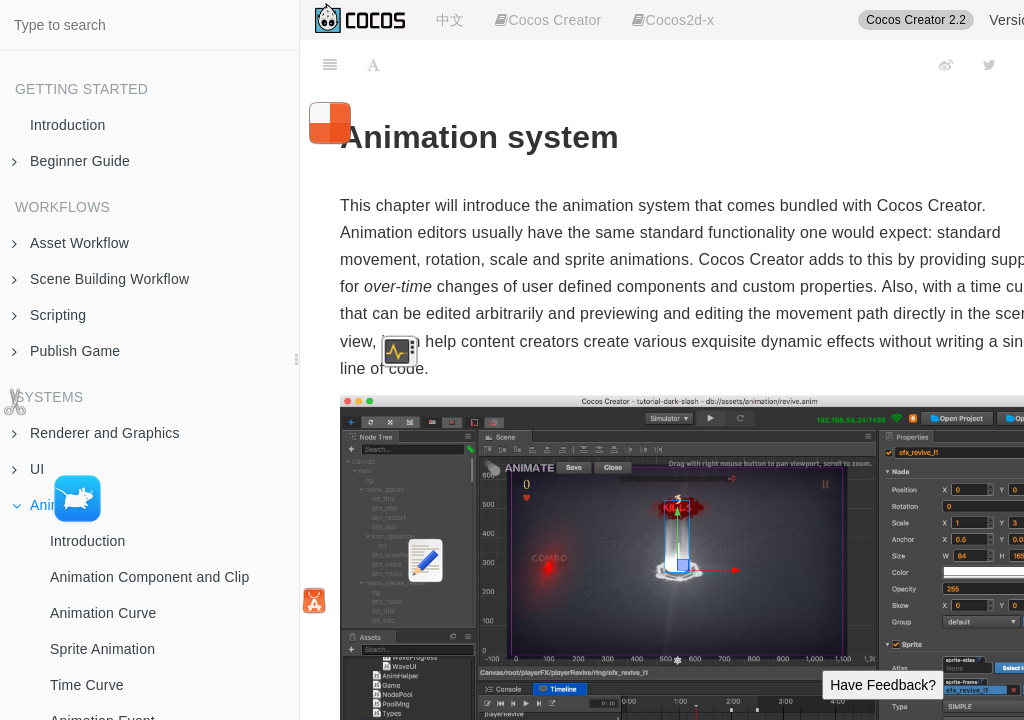 The width and height of the screenshot is (1024, 720). I want to click on cut selected content to clipboard, so click(15, 402).